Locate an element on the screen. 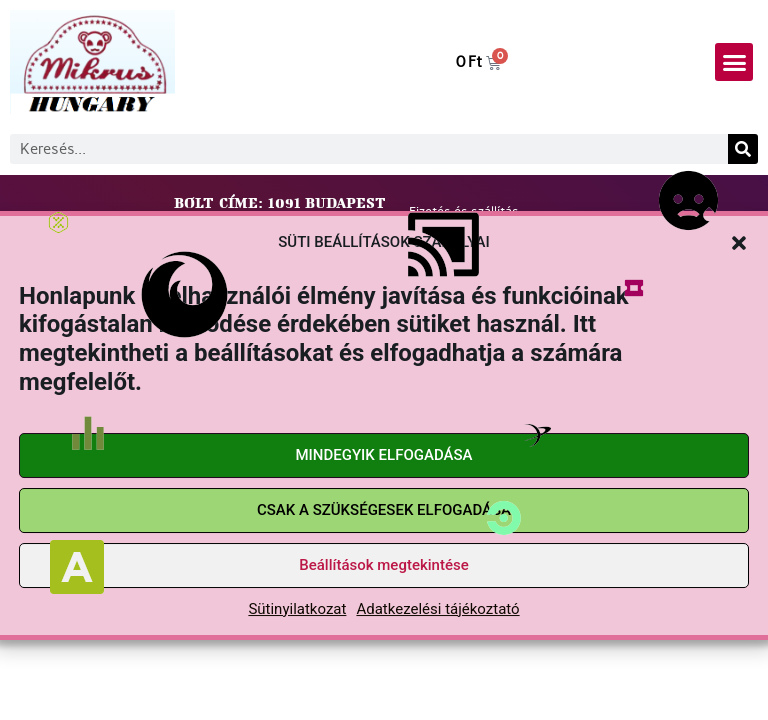 The height and width of the screenshot is (720, 768). visit The Planetary Society website is located at coordinates (537, 435).